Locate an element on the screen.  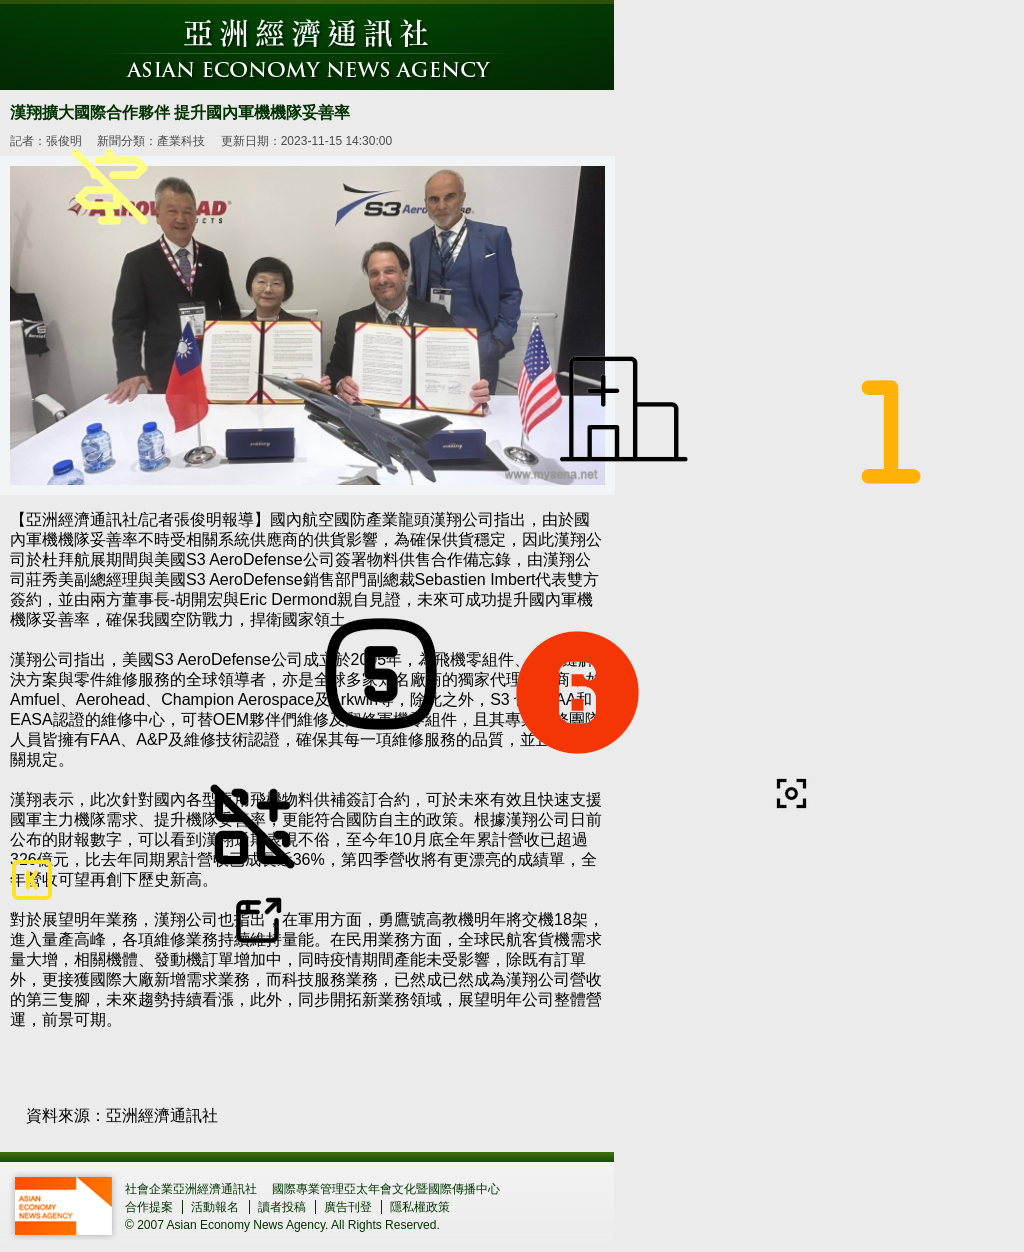
indicates step 6 in a numbered process is located at coordinates (577, 692).